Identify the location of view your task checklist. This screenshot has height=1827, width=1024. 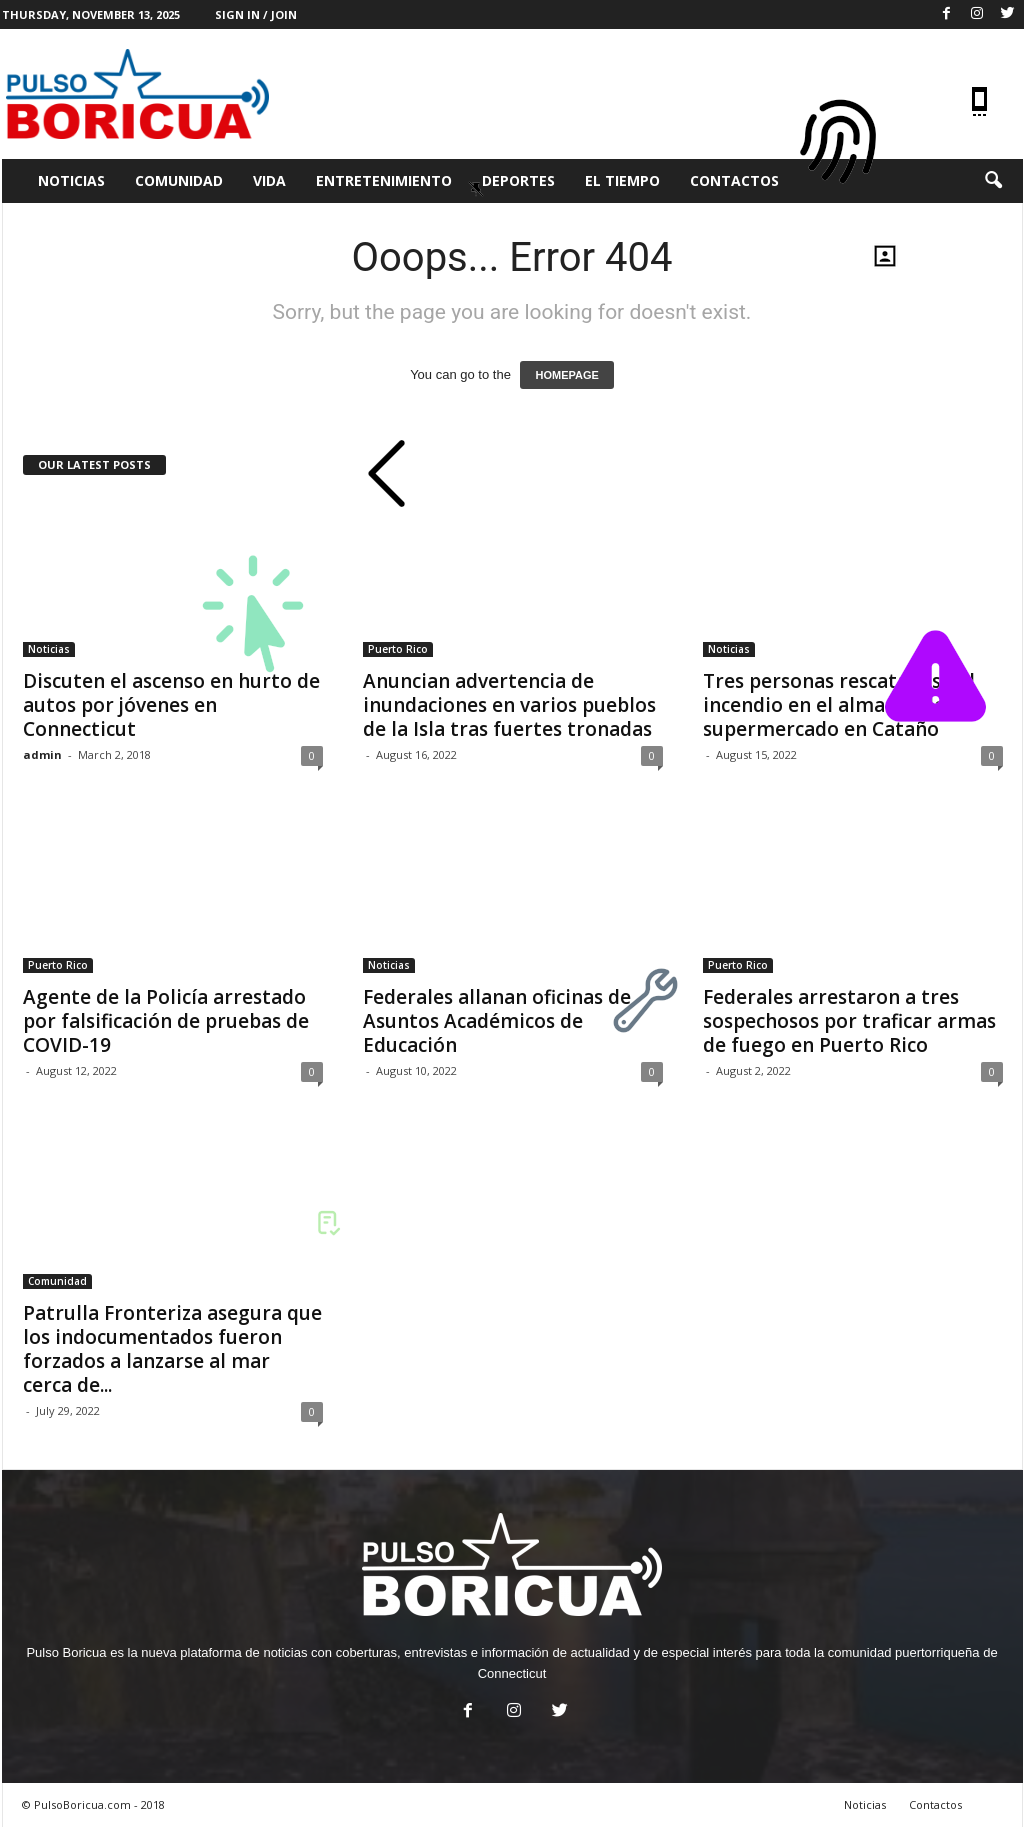
(328, 1222).